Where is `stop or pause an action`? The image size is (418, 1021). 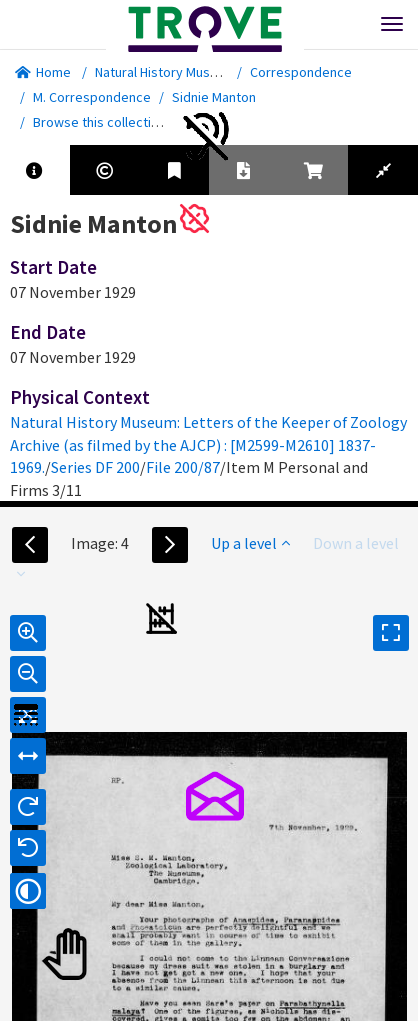
stop or pause an action is located at coordinates (65, 954).